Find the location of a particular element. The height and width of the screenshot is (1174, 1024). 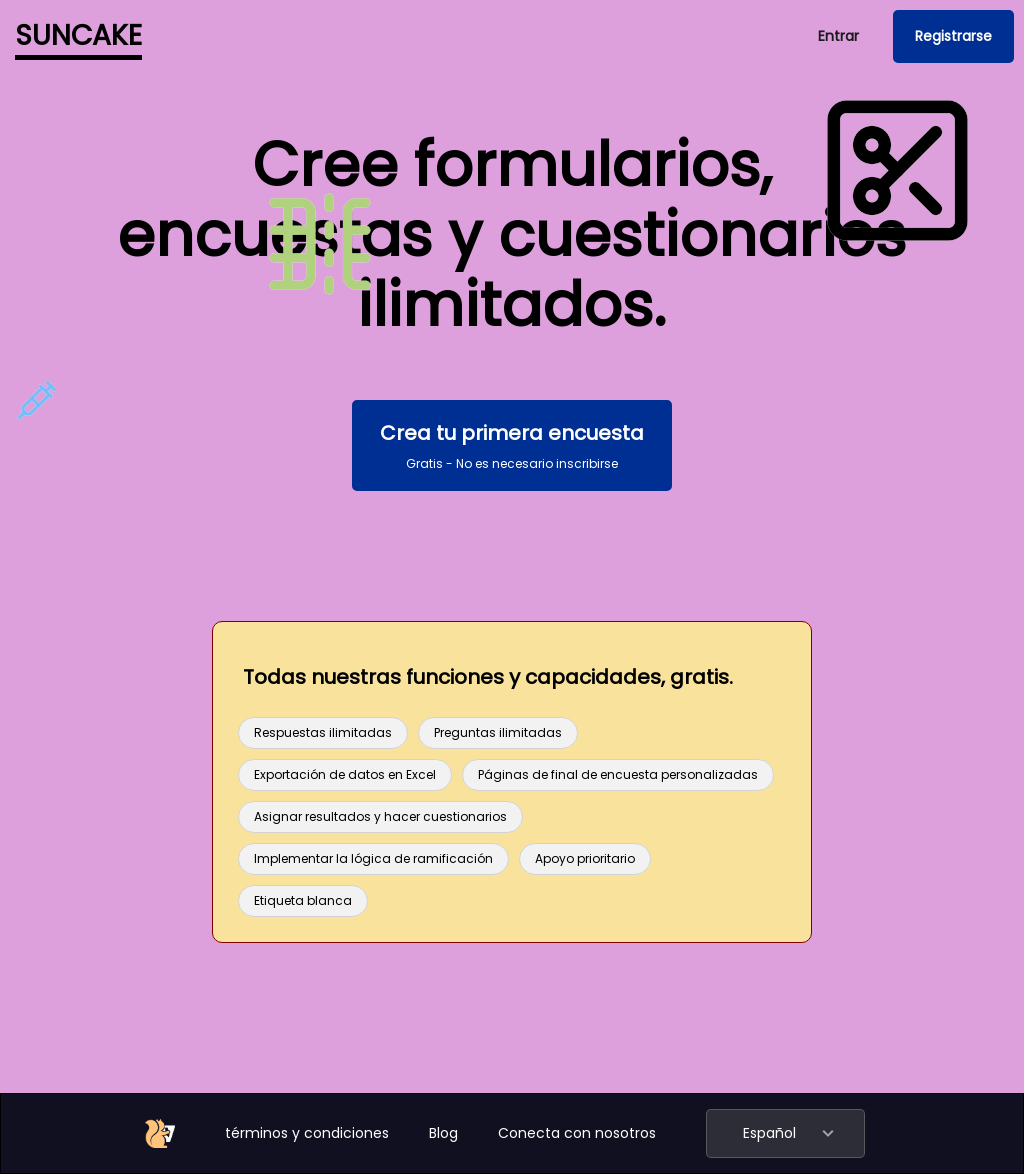

split table into separate columns is located at coordinates (320, 244).